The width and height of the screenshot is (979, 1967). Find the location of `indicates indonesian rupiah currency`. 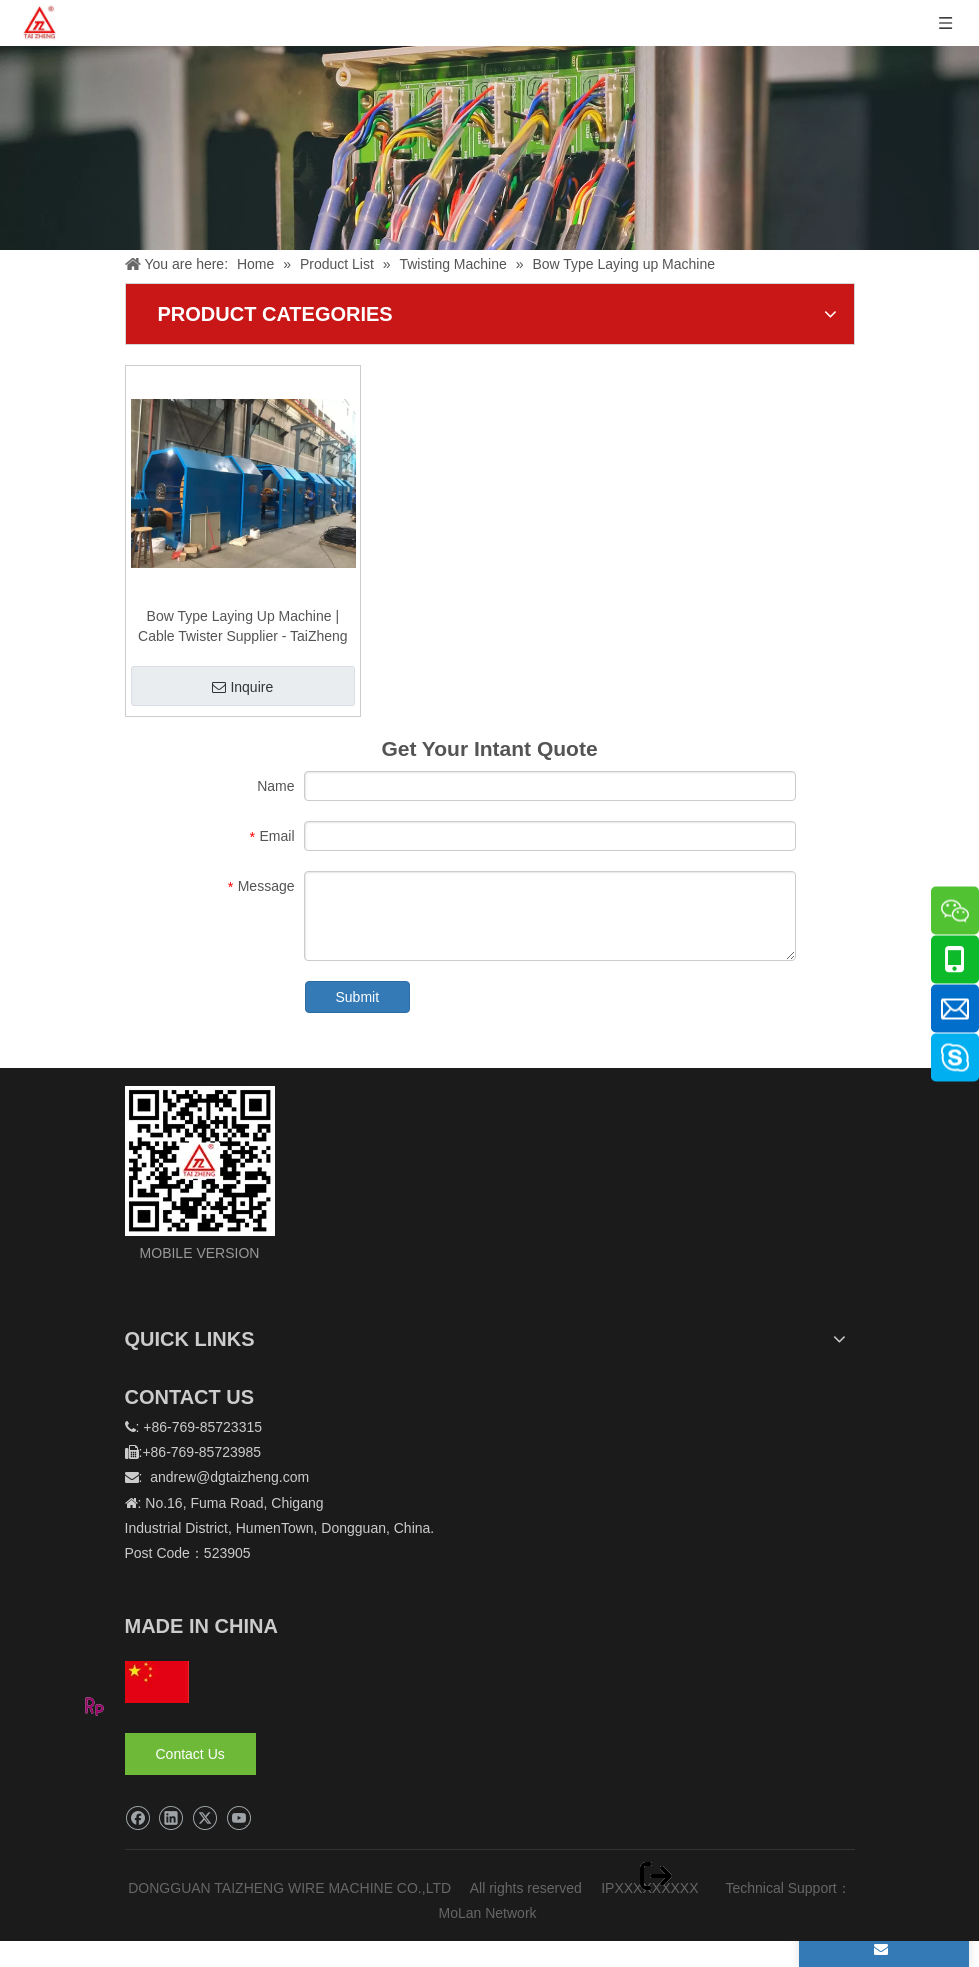

indicates indonesian rupiah currency is located at coordinates (94, 1705).